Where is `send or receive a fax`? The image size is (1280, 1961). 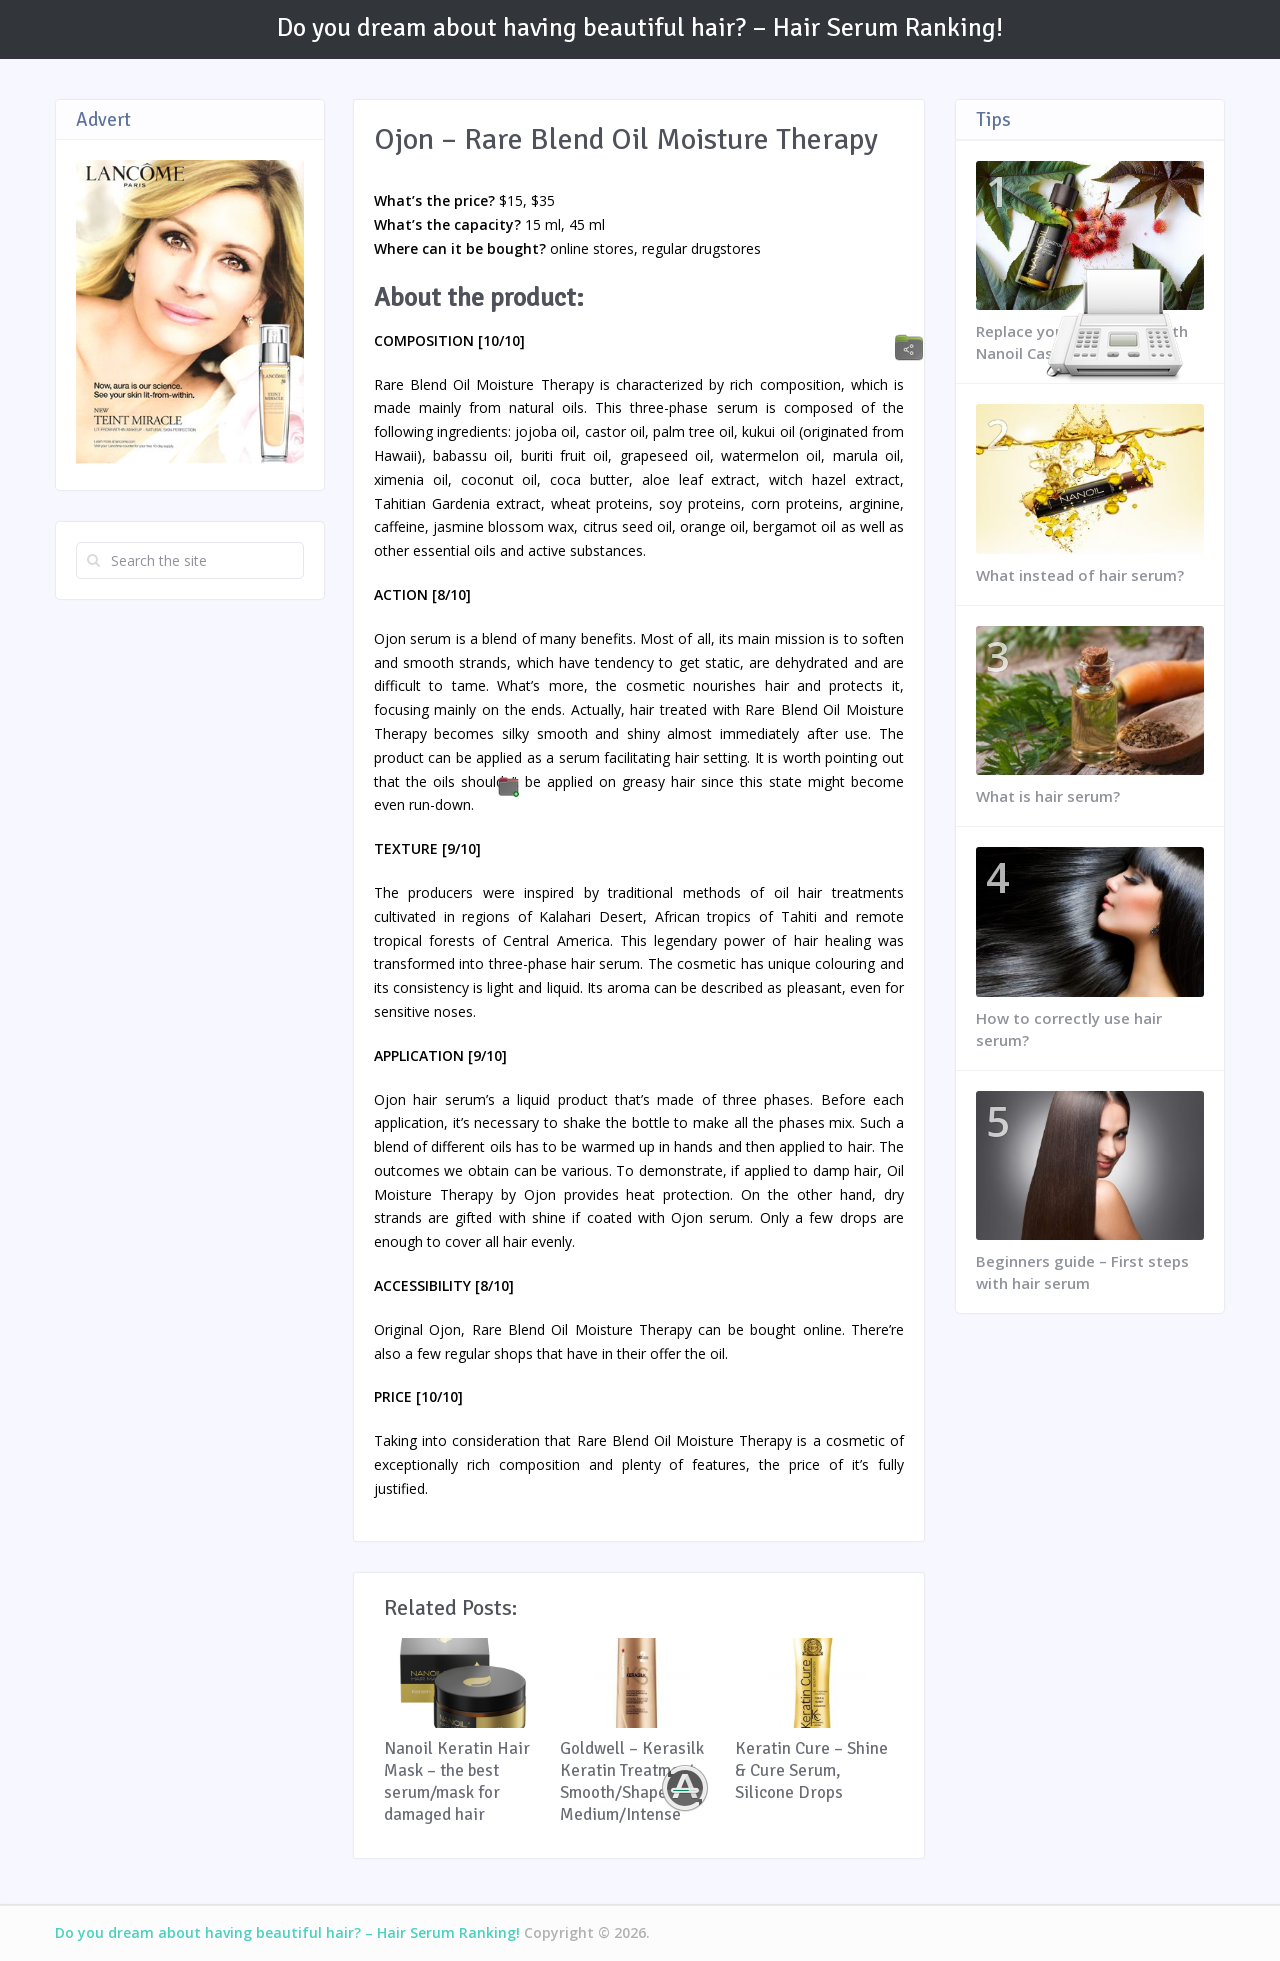 send or receive a fax is located at coordinates (1115, 326).